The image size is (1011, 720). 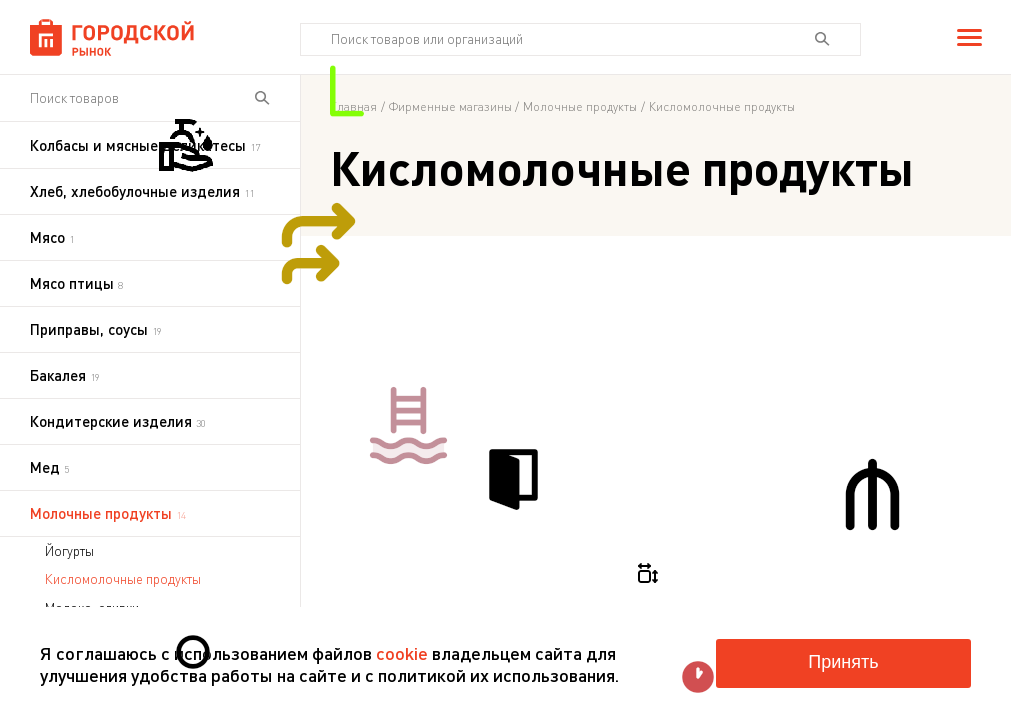 I want to click on indicates the current time is 1 o'clock, so click(x=698, y=677).